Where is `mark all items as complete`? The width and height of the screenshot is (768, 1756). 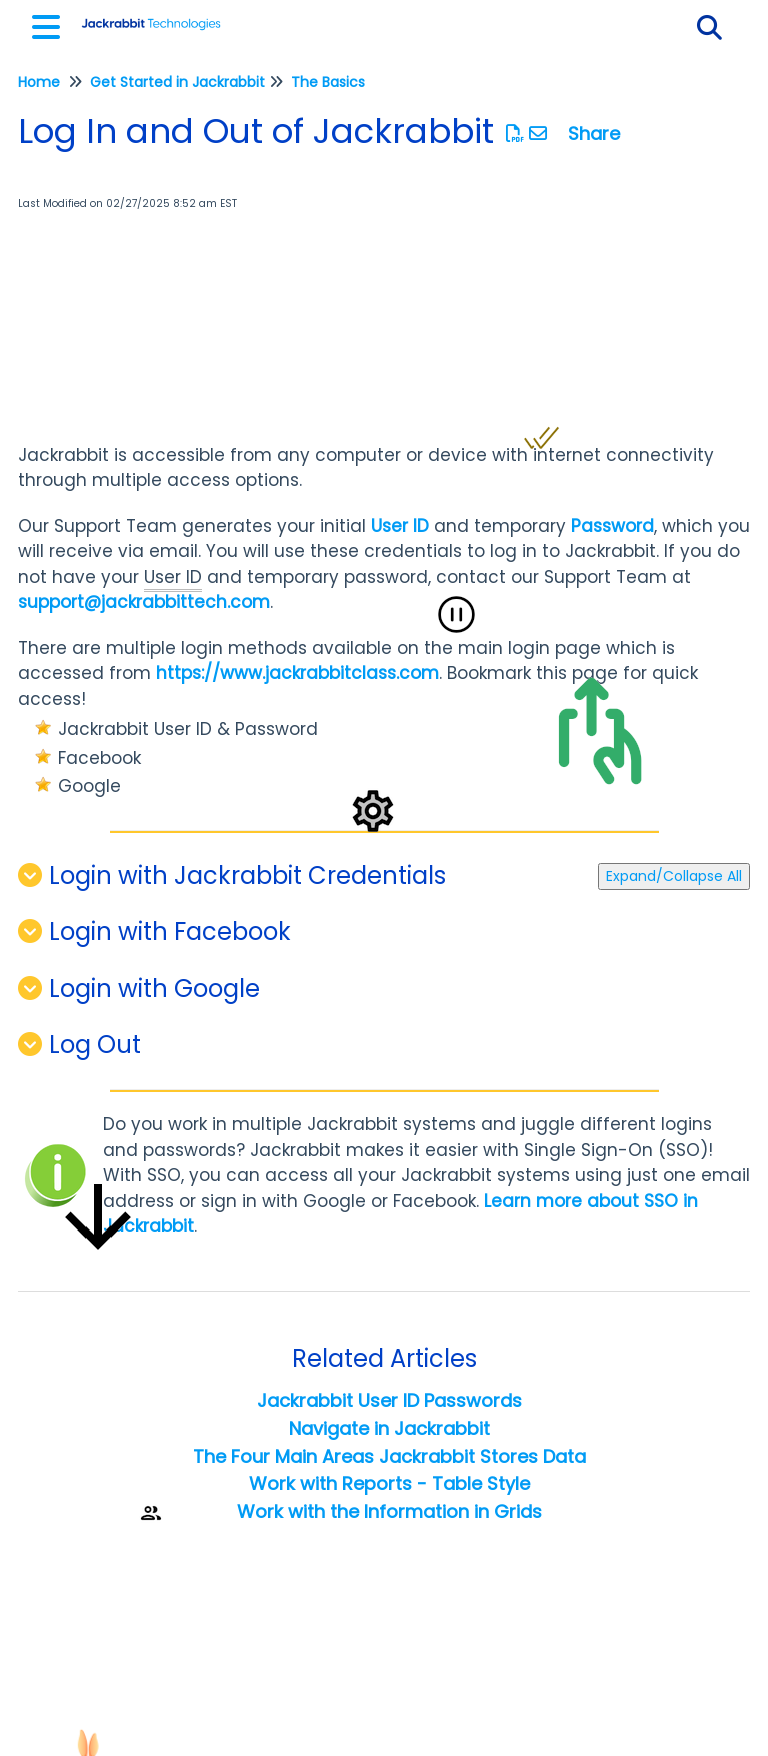
mark all items as complete is located at coordinates (542, 438).